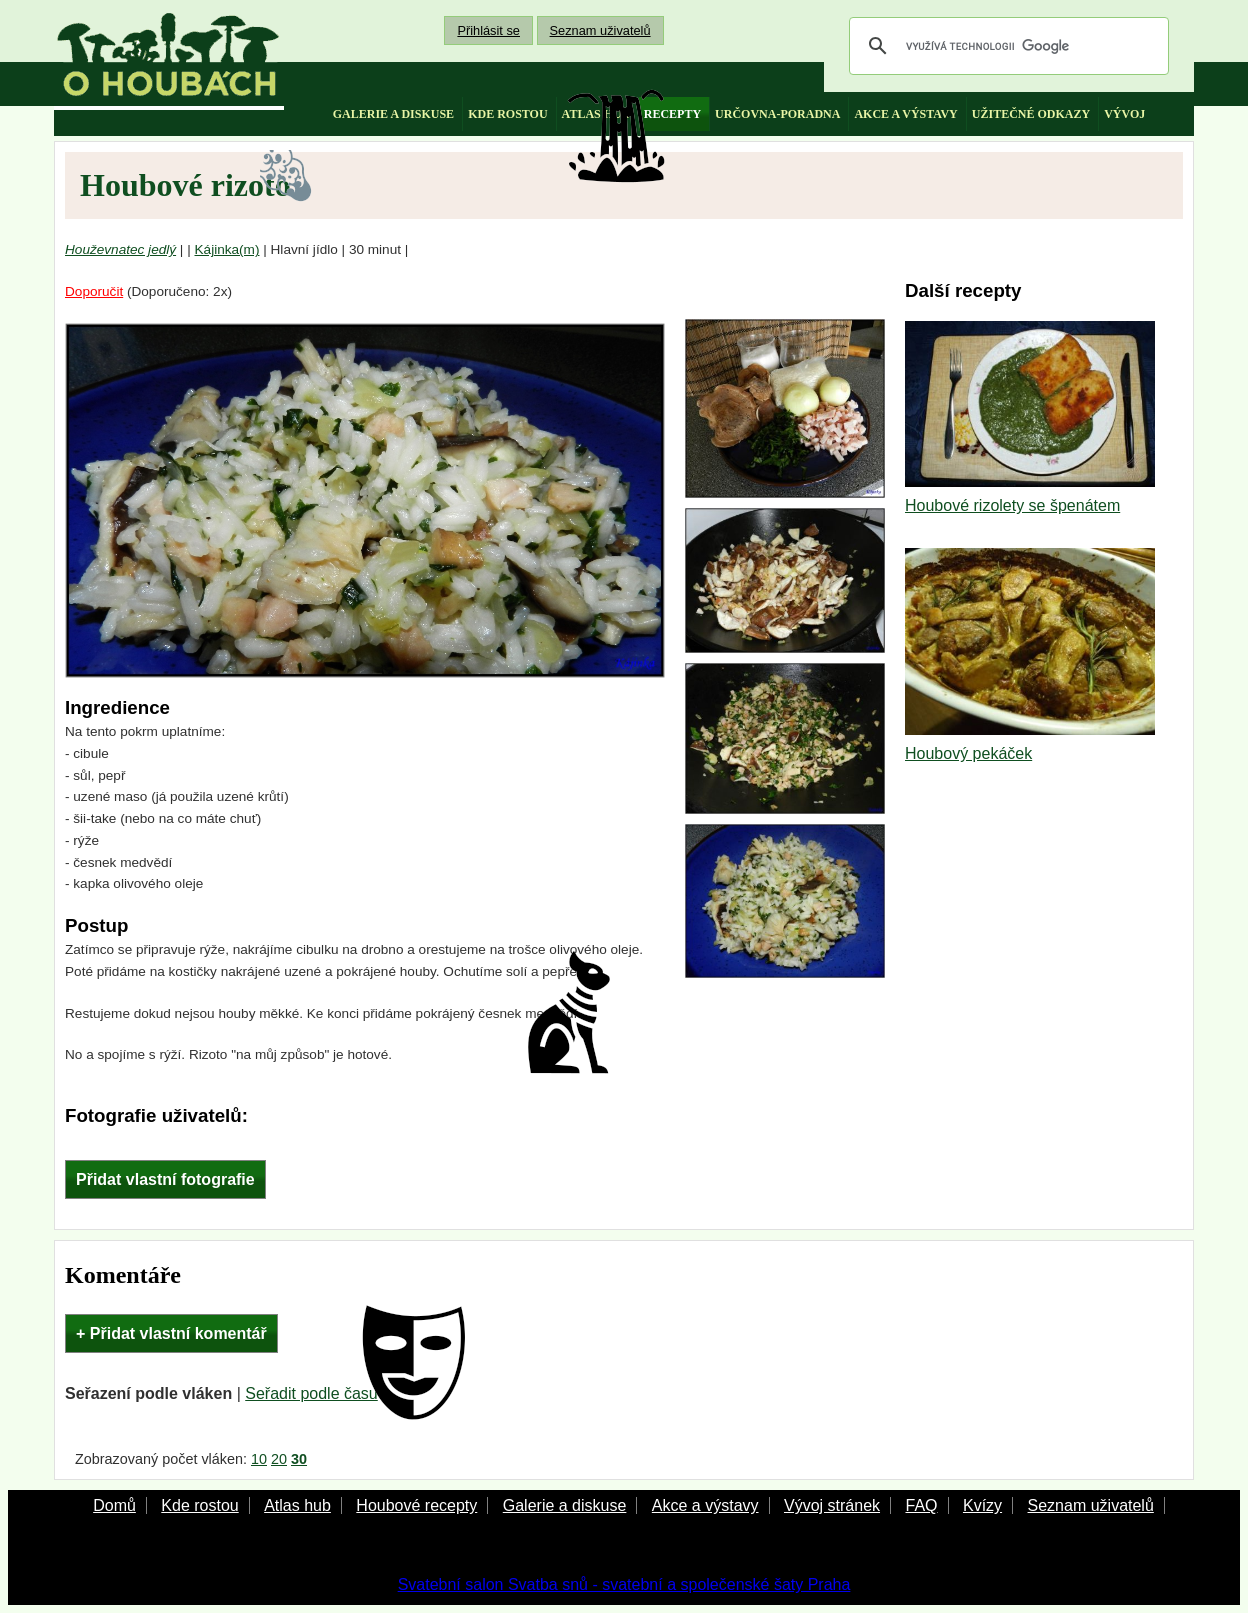 The image size is (1248, 1613). Describe the element at coordinates (569, 1012) in the screenshot. I see `access Egyptian mythology content or games` at that location.